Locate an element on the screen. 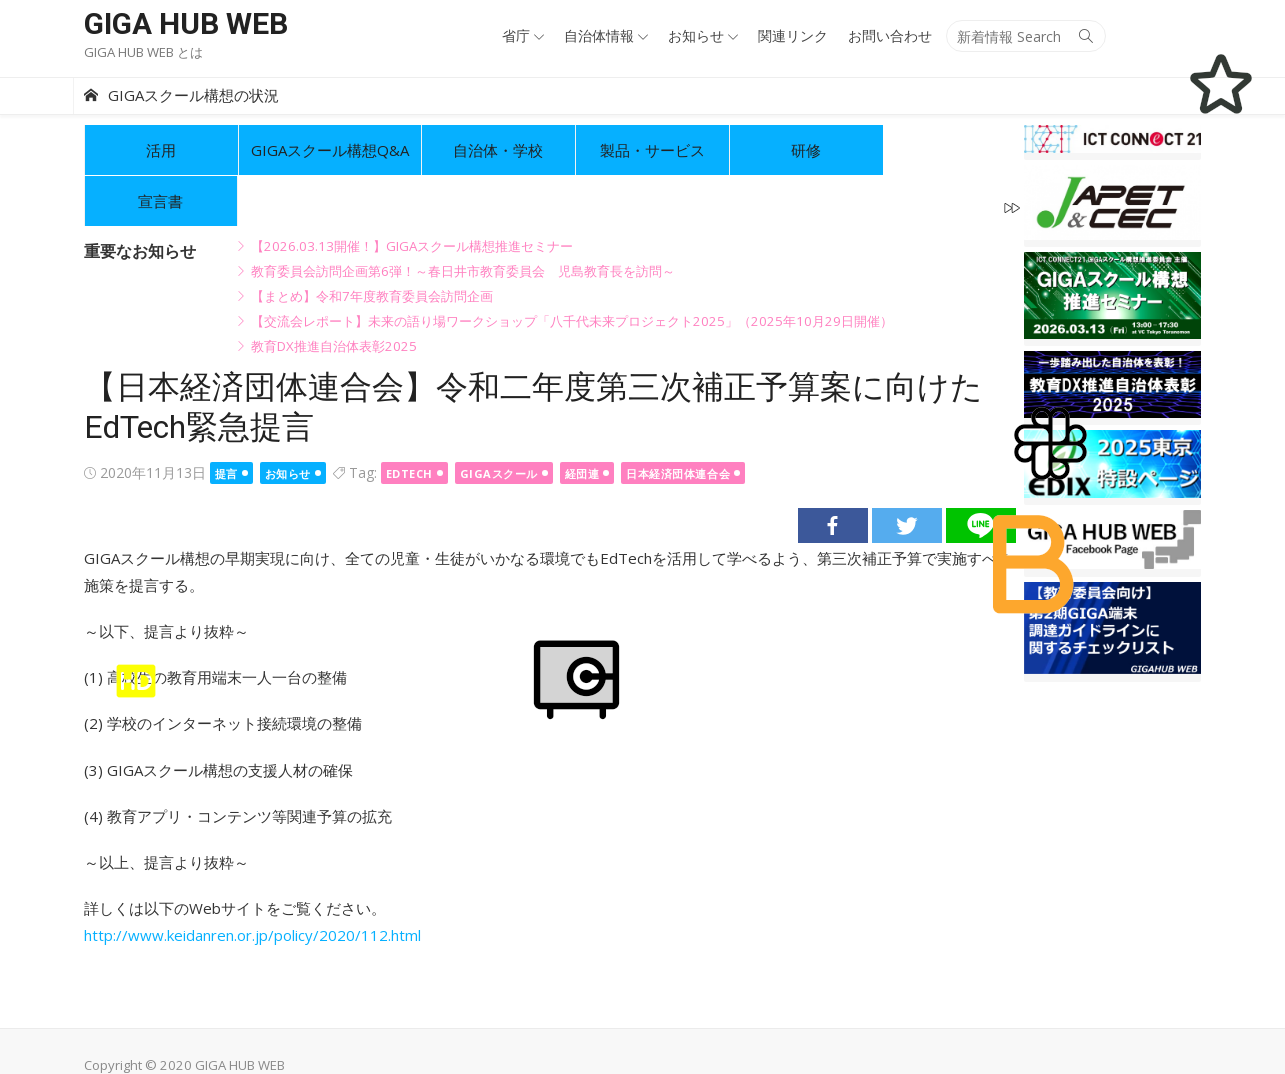 The height and width of the screenshot is (1074, 1285). apply bold formatting to selected text is located at coordinates (1026, 566).